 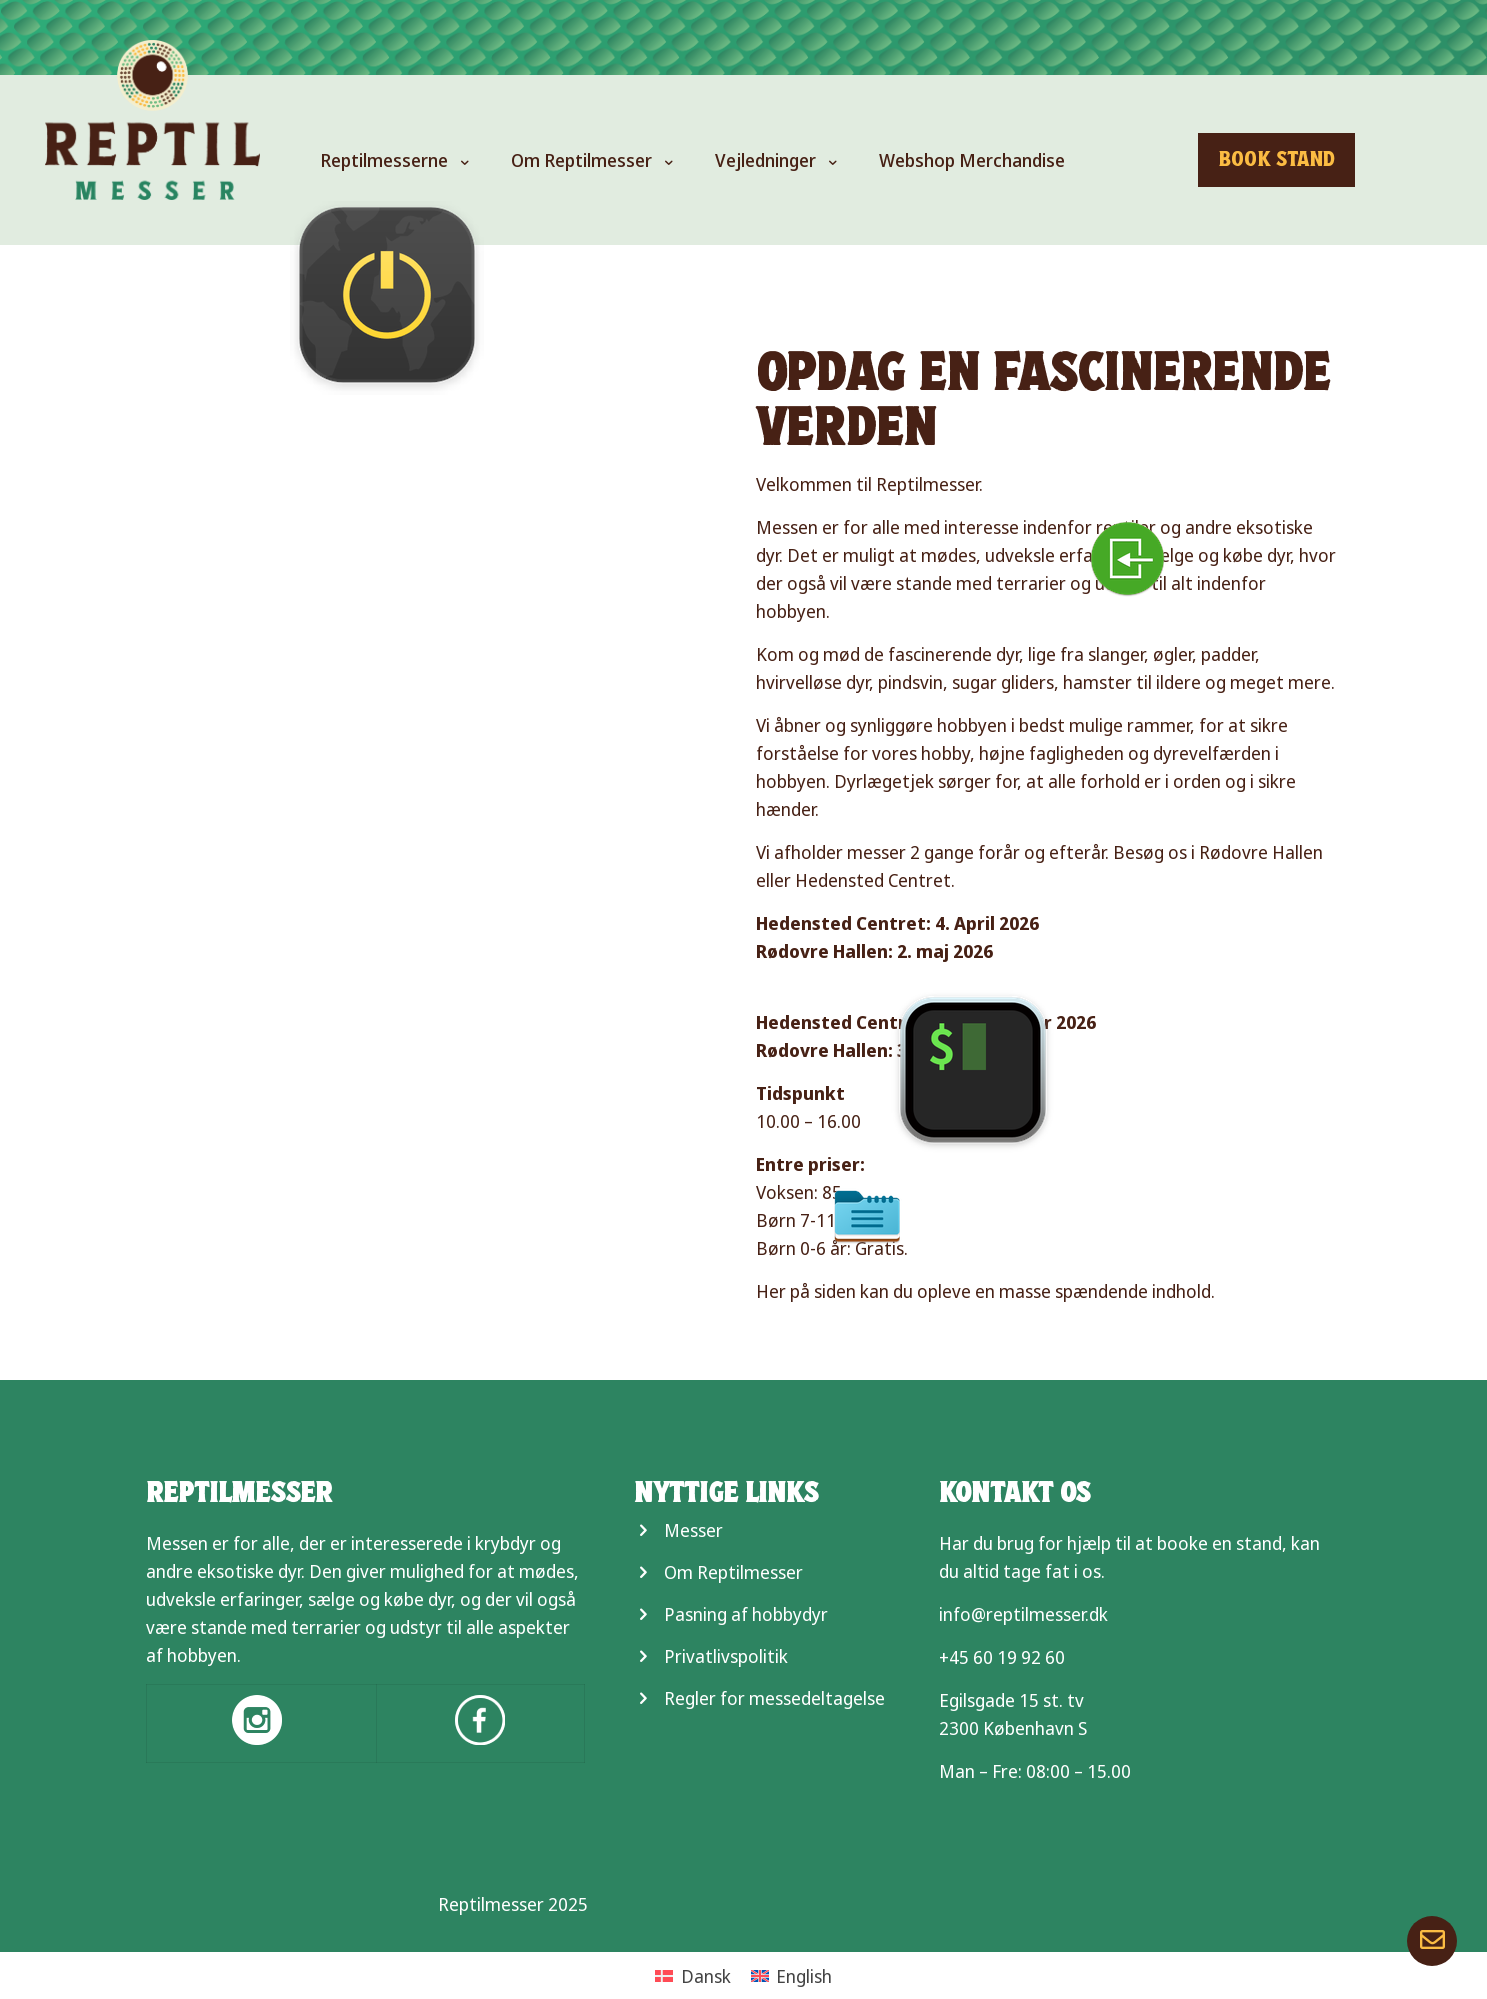 What do you see at coordinates (867, 1218) in the screenshot?
I see `open notes or documents folder` at bounding box center [867, 1218].